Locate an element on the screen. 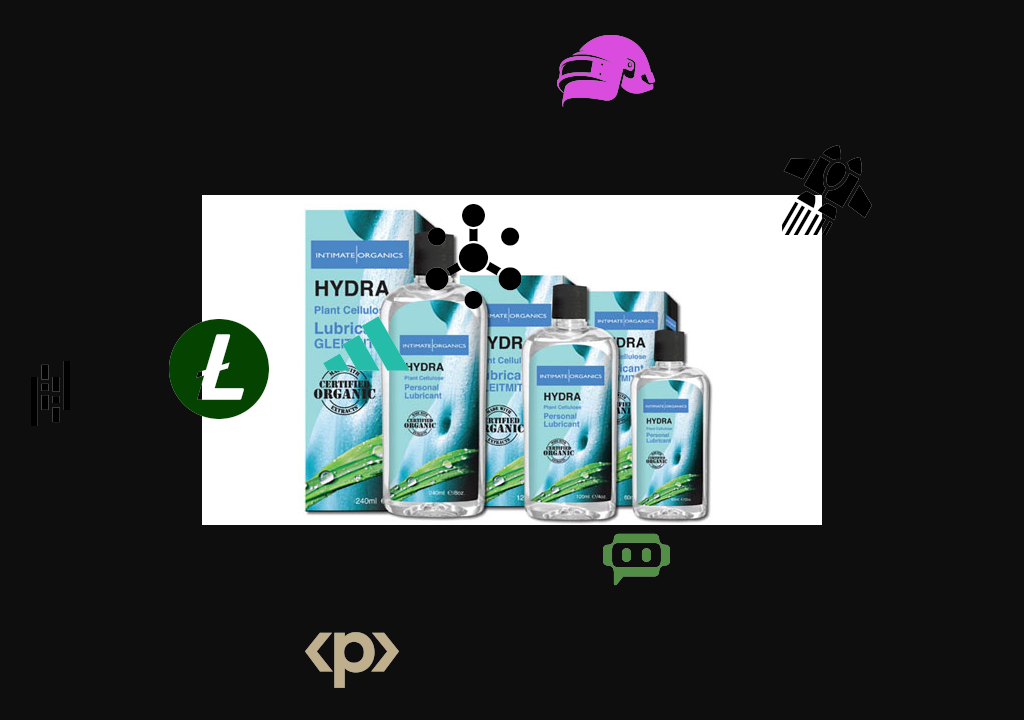  adidas brand logo is located at coordinates (366, 343).